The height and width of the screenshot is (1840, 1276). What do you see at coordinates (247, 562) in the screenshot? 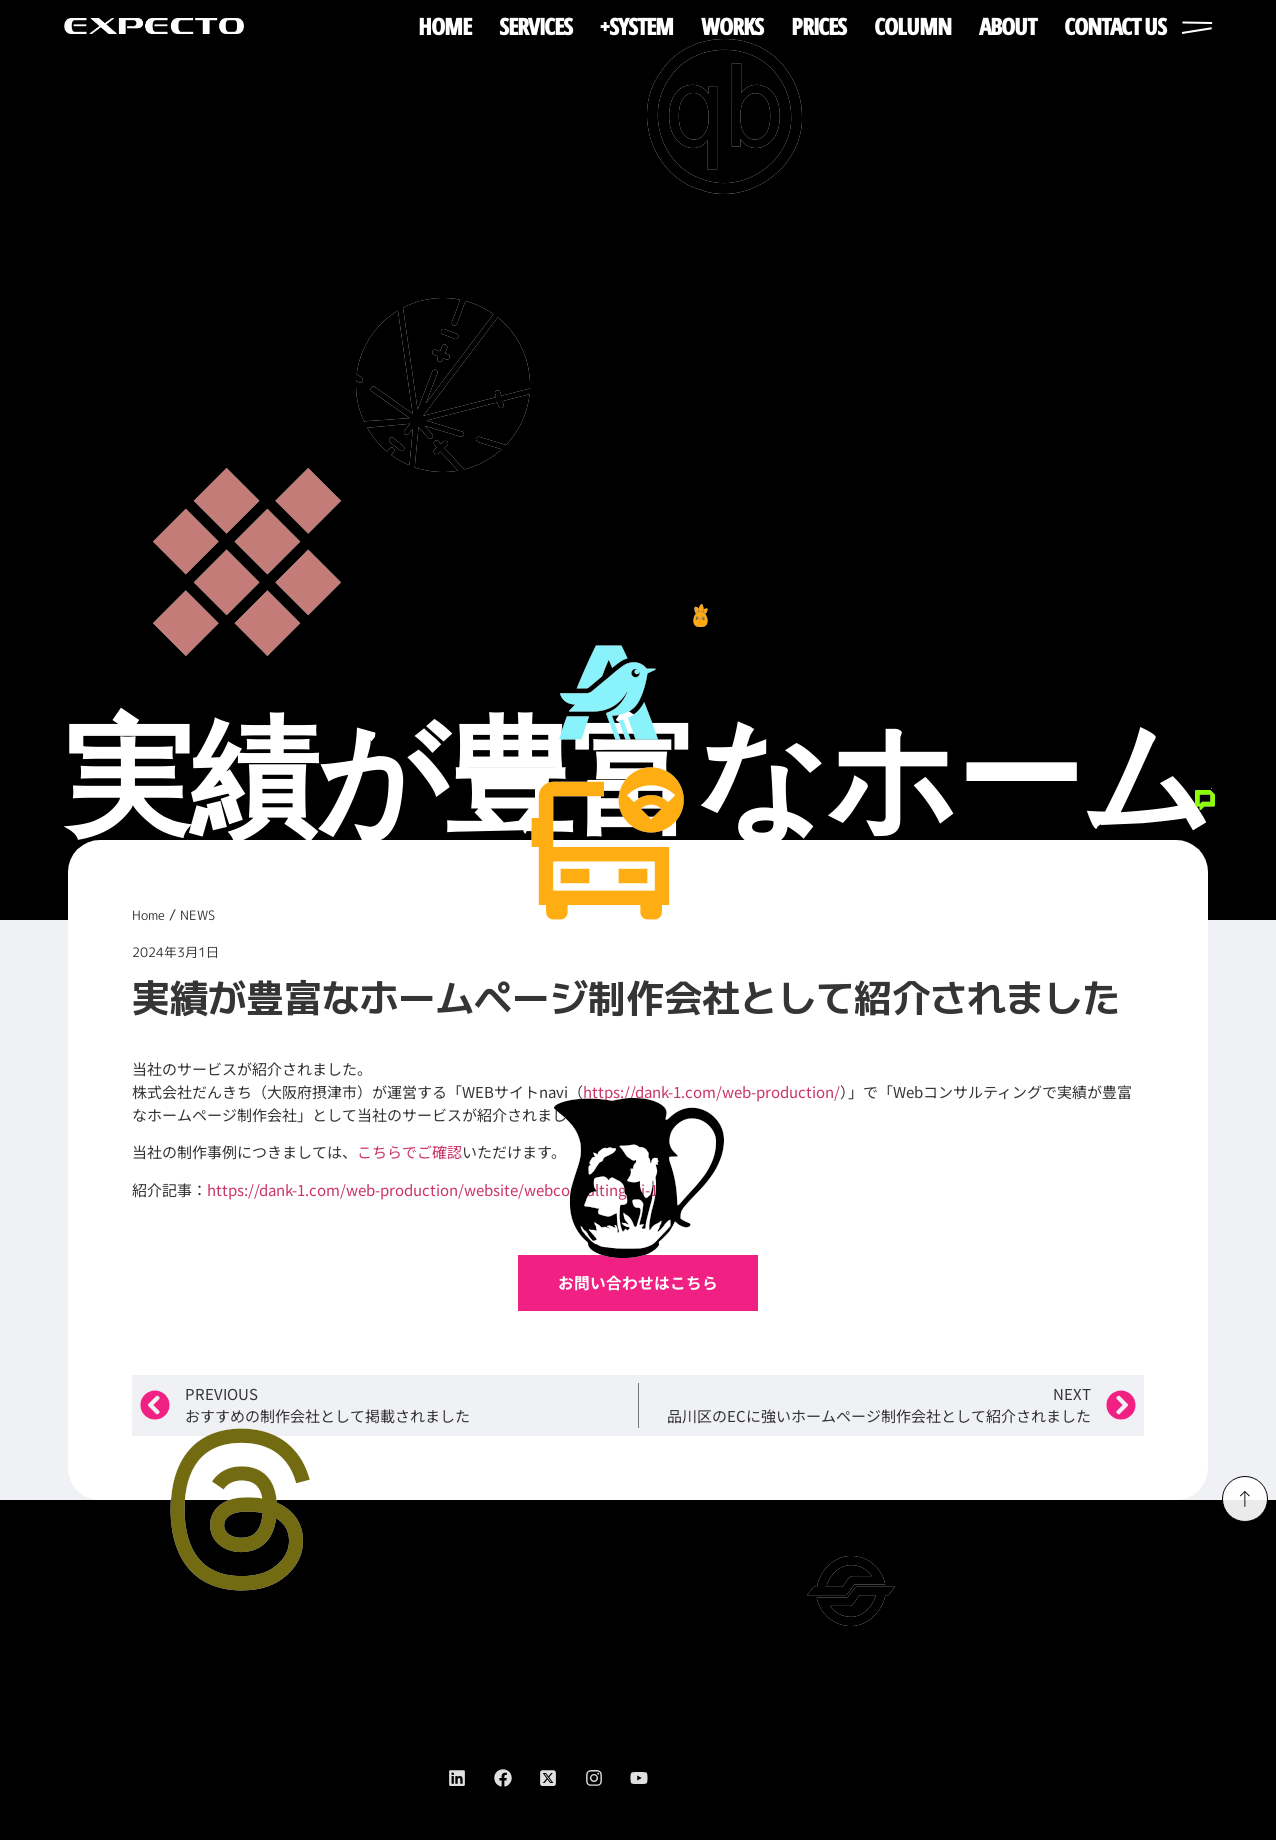
I see `mingw-w64 compiler toolchain logo` at bounding box center [247, 562].